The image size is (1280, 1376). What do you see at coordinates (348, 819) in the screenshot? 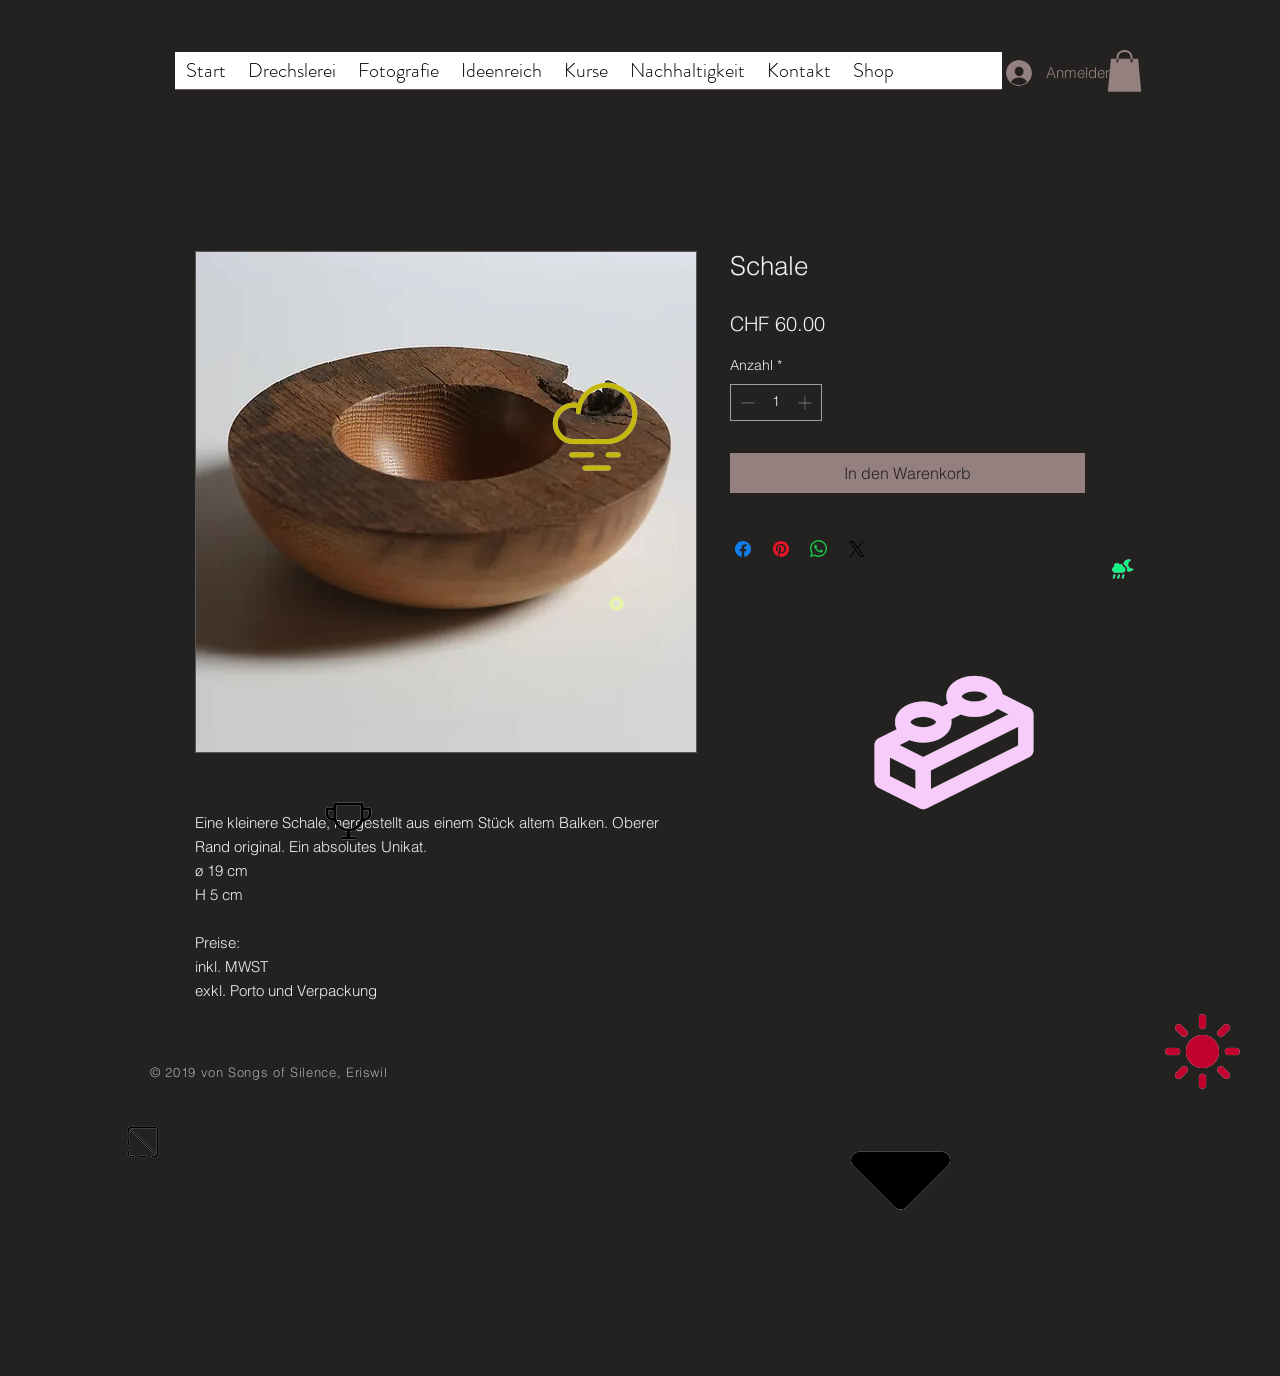
I see `view achievements or awards` at bounding box center [348, 819].